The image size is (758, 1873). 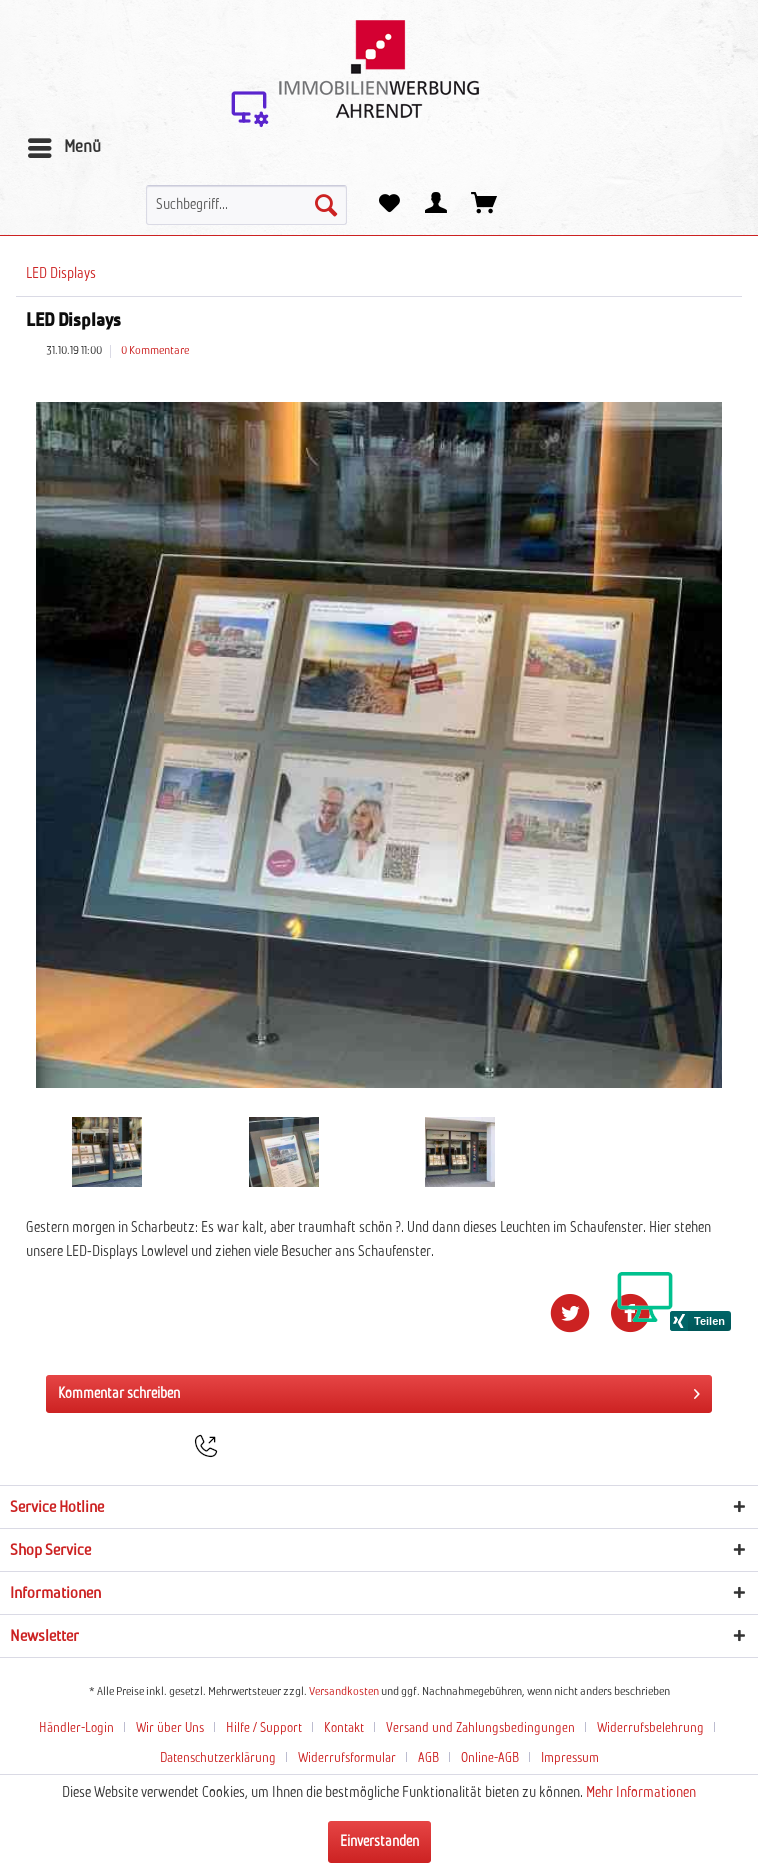 I want to click on access desktop display settings, so click(x=249, y=107).